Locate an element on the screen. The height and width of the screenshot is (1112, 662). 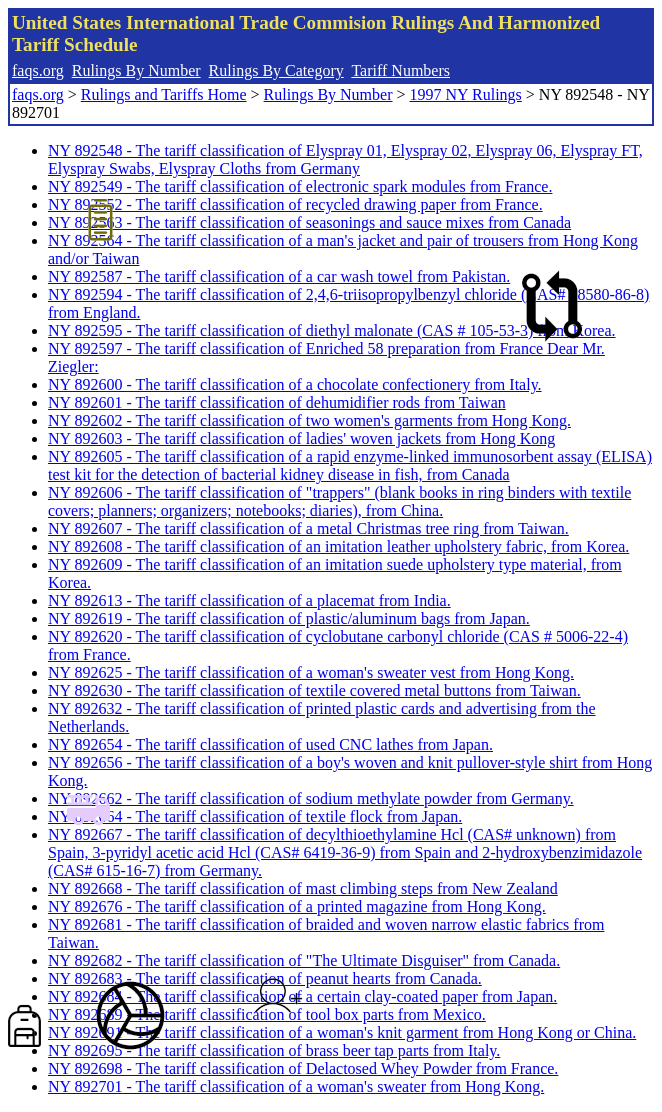
view volleyball or beach sports activities is located at coordinates (130, 1015).